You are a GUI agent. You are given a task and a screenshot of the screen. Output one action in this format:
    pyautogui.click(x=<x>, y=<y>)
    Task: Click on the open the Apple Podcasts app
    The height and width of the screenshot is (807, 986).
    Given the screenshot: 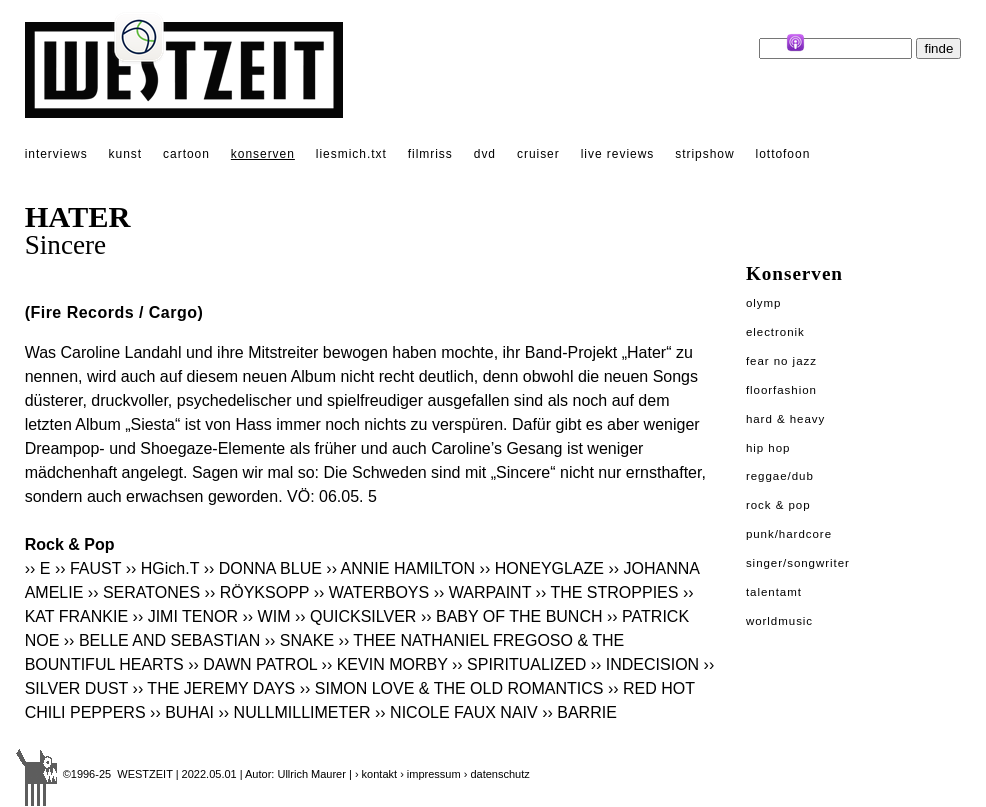 What is the action you would take?
    pyautogui.click(x=795, y=42)
    